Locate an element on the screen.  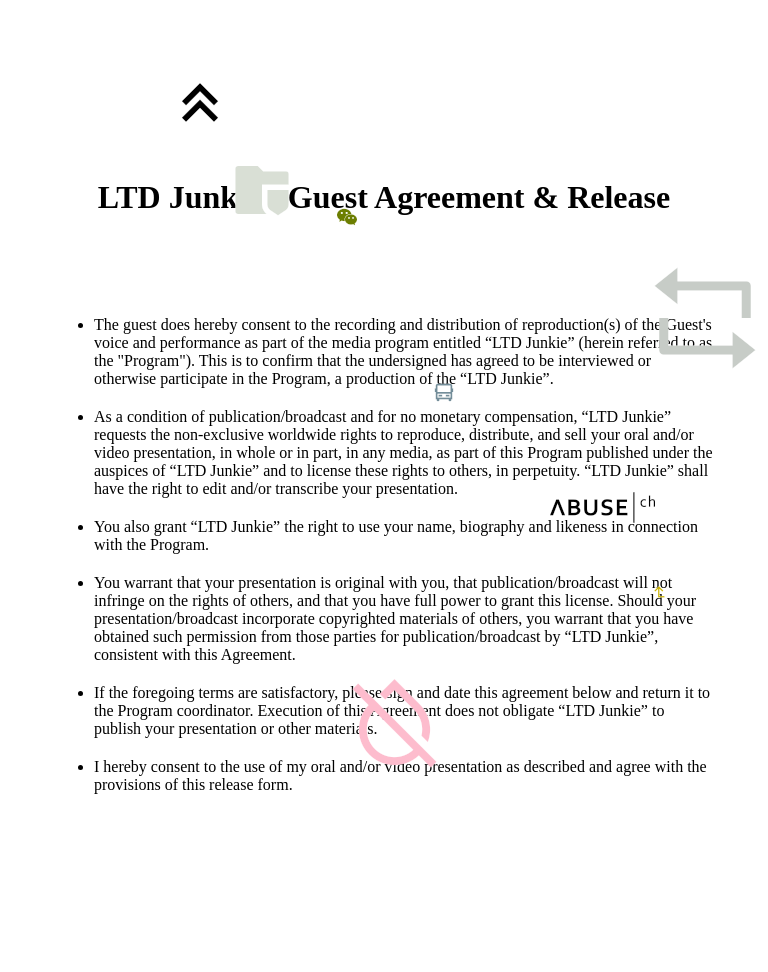
enable repeat or loop playback is located at coordinates (705, 318).